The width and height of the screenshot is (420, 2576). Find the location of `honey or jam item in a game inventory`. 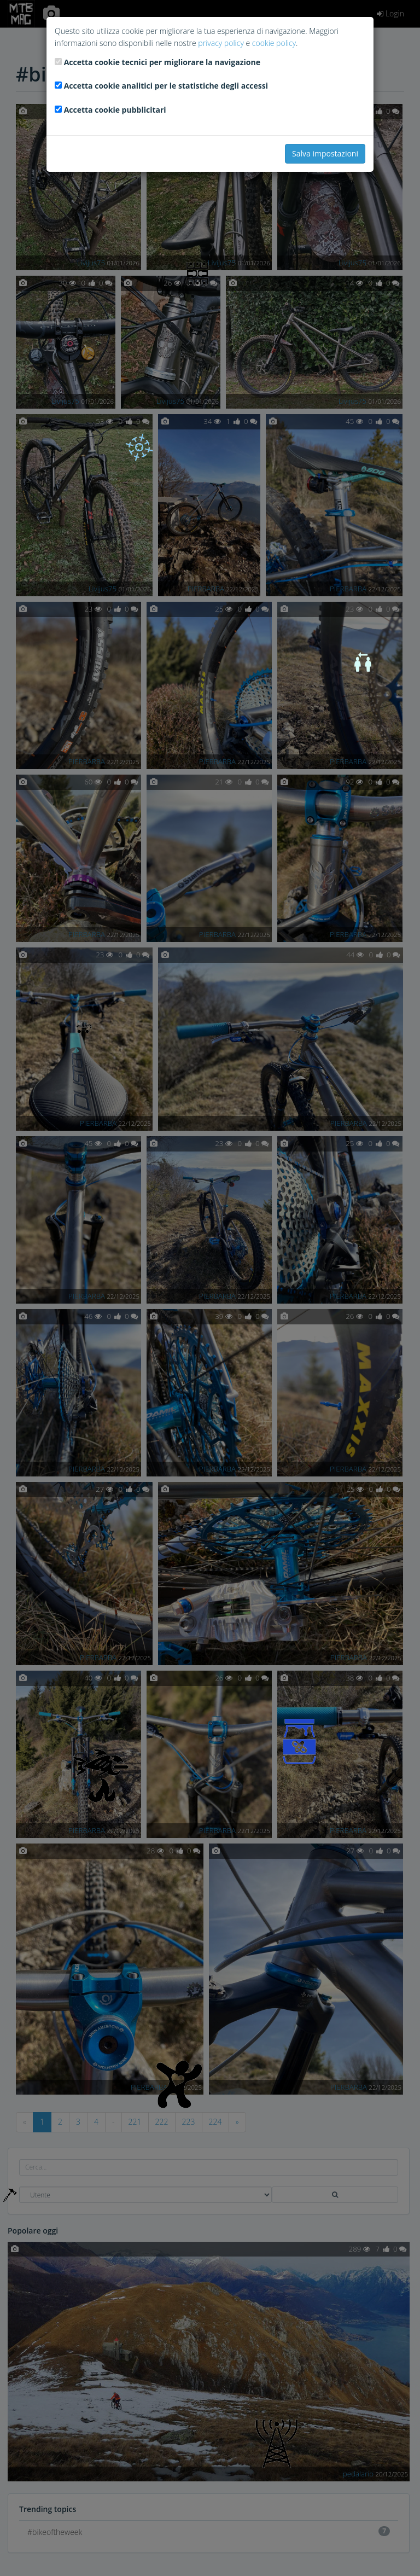

honey or jam item in a game inventory is located at coordinates (299, 1741).